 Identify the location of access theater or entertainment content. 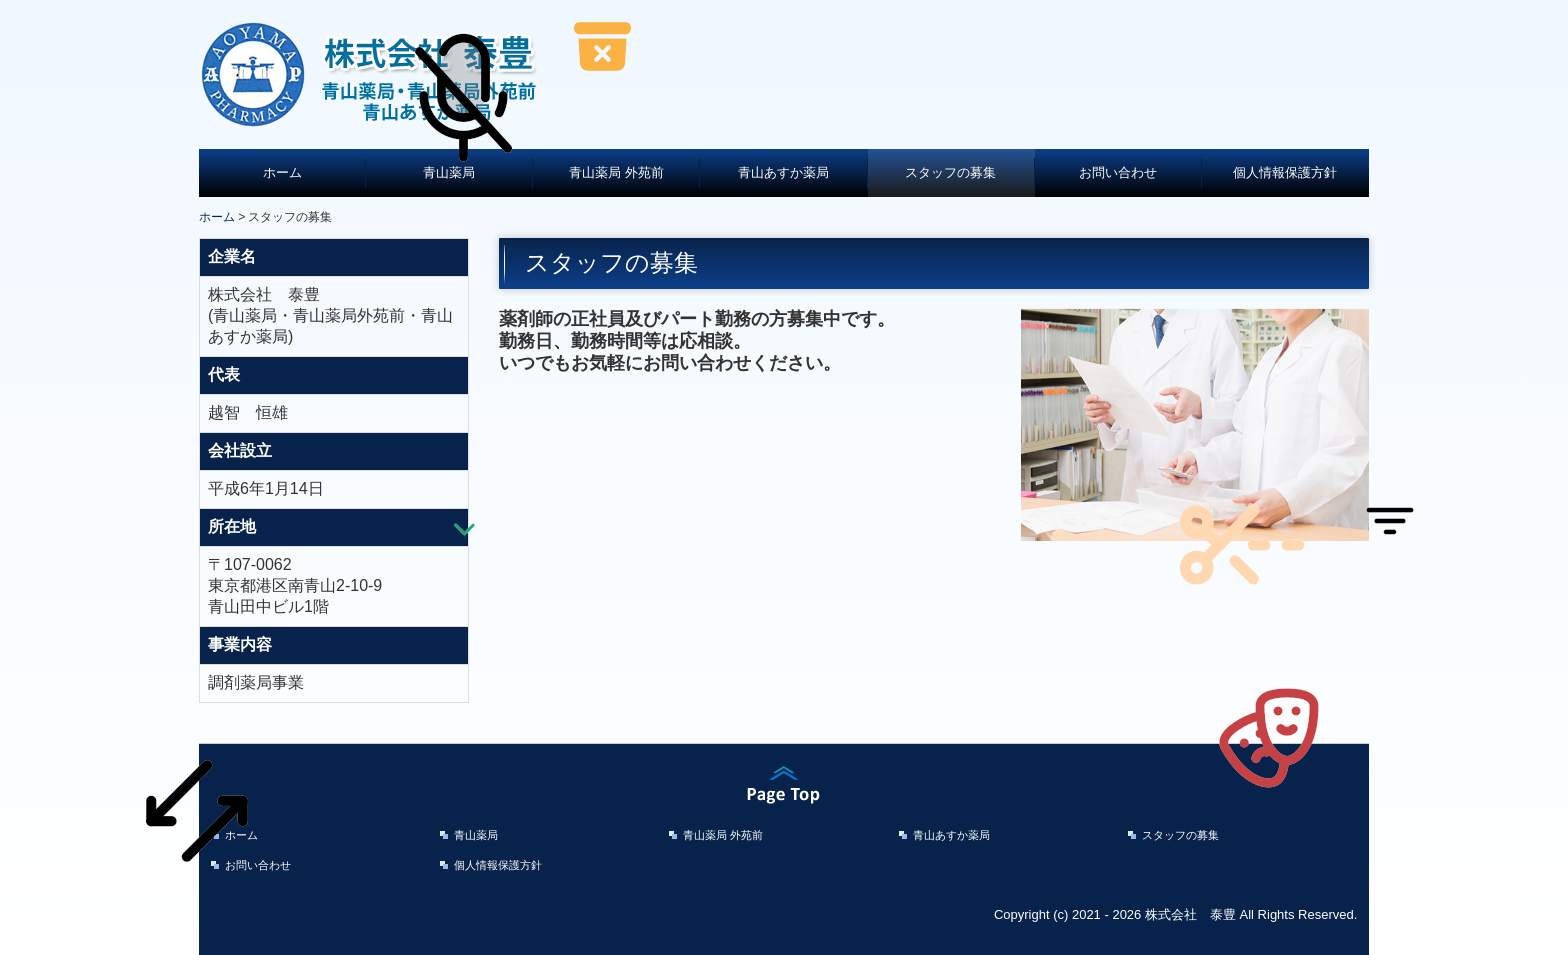
(1269, 738).